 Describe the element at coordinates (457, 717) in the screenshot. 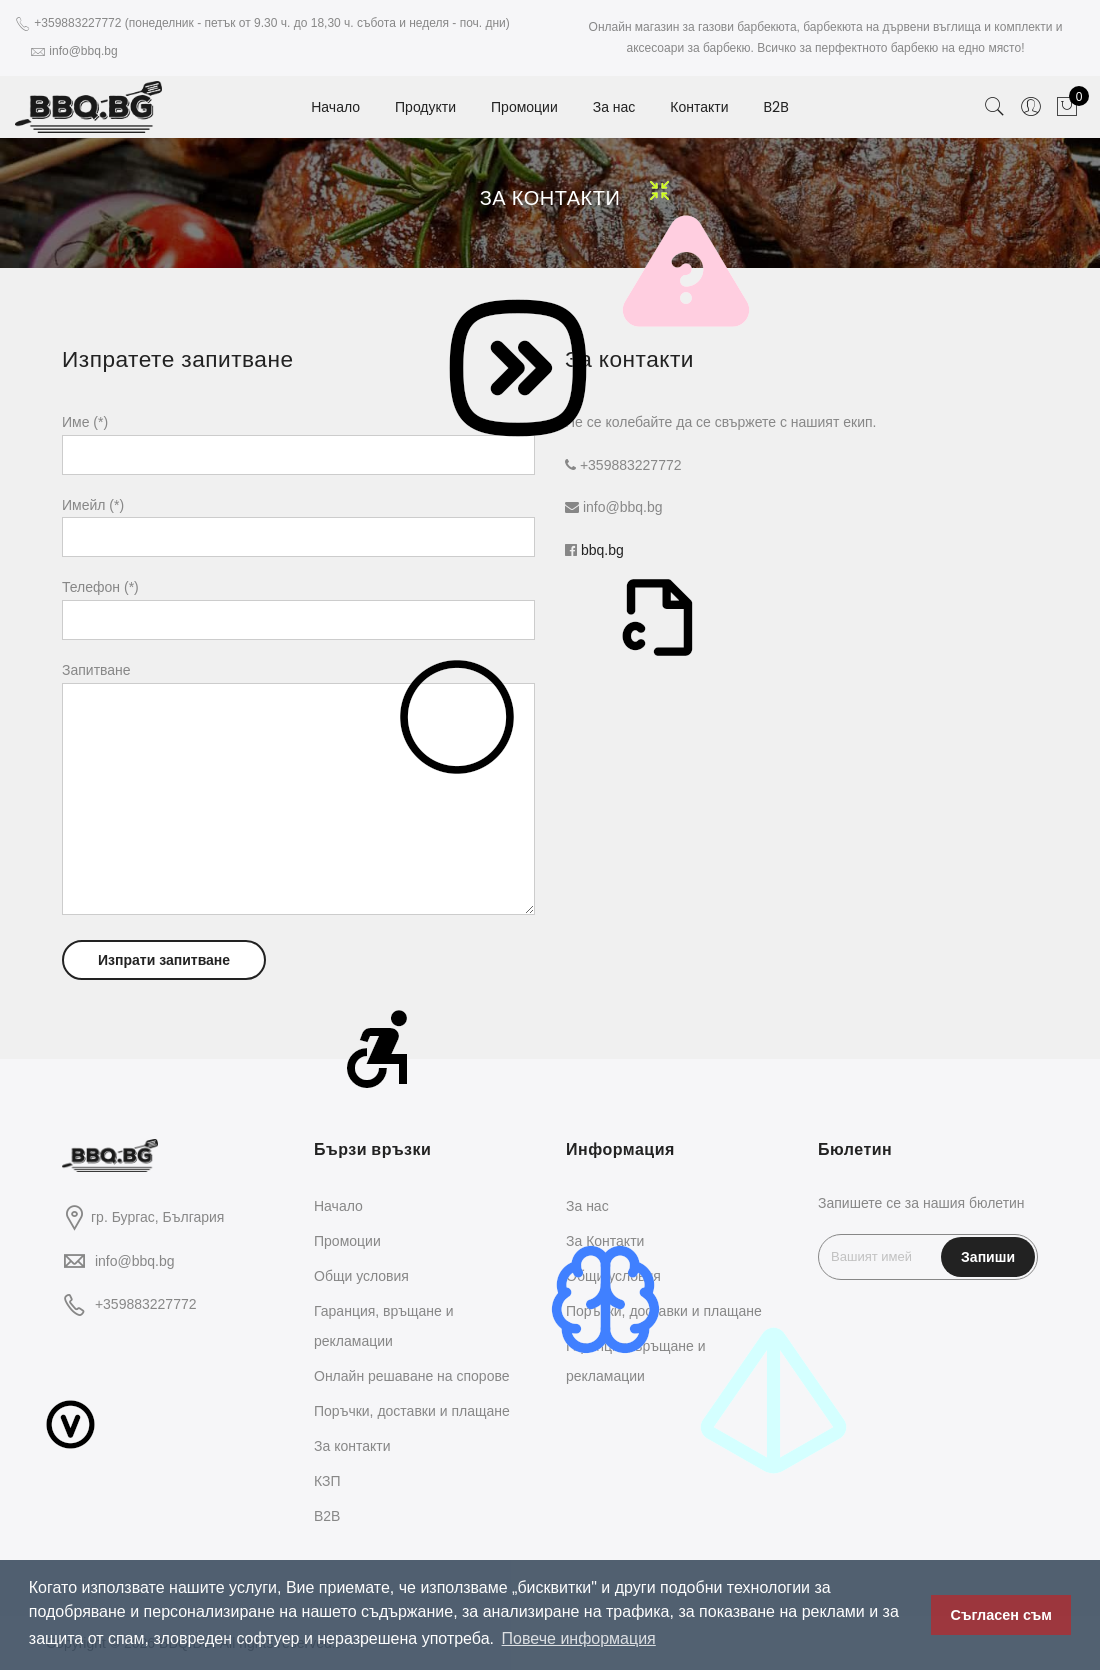

I see `unselected radio button or checkbox option` at that location.